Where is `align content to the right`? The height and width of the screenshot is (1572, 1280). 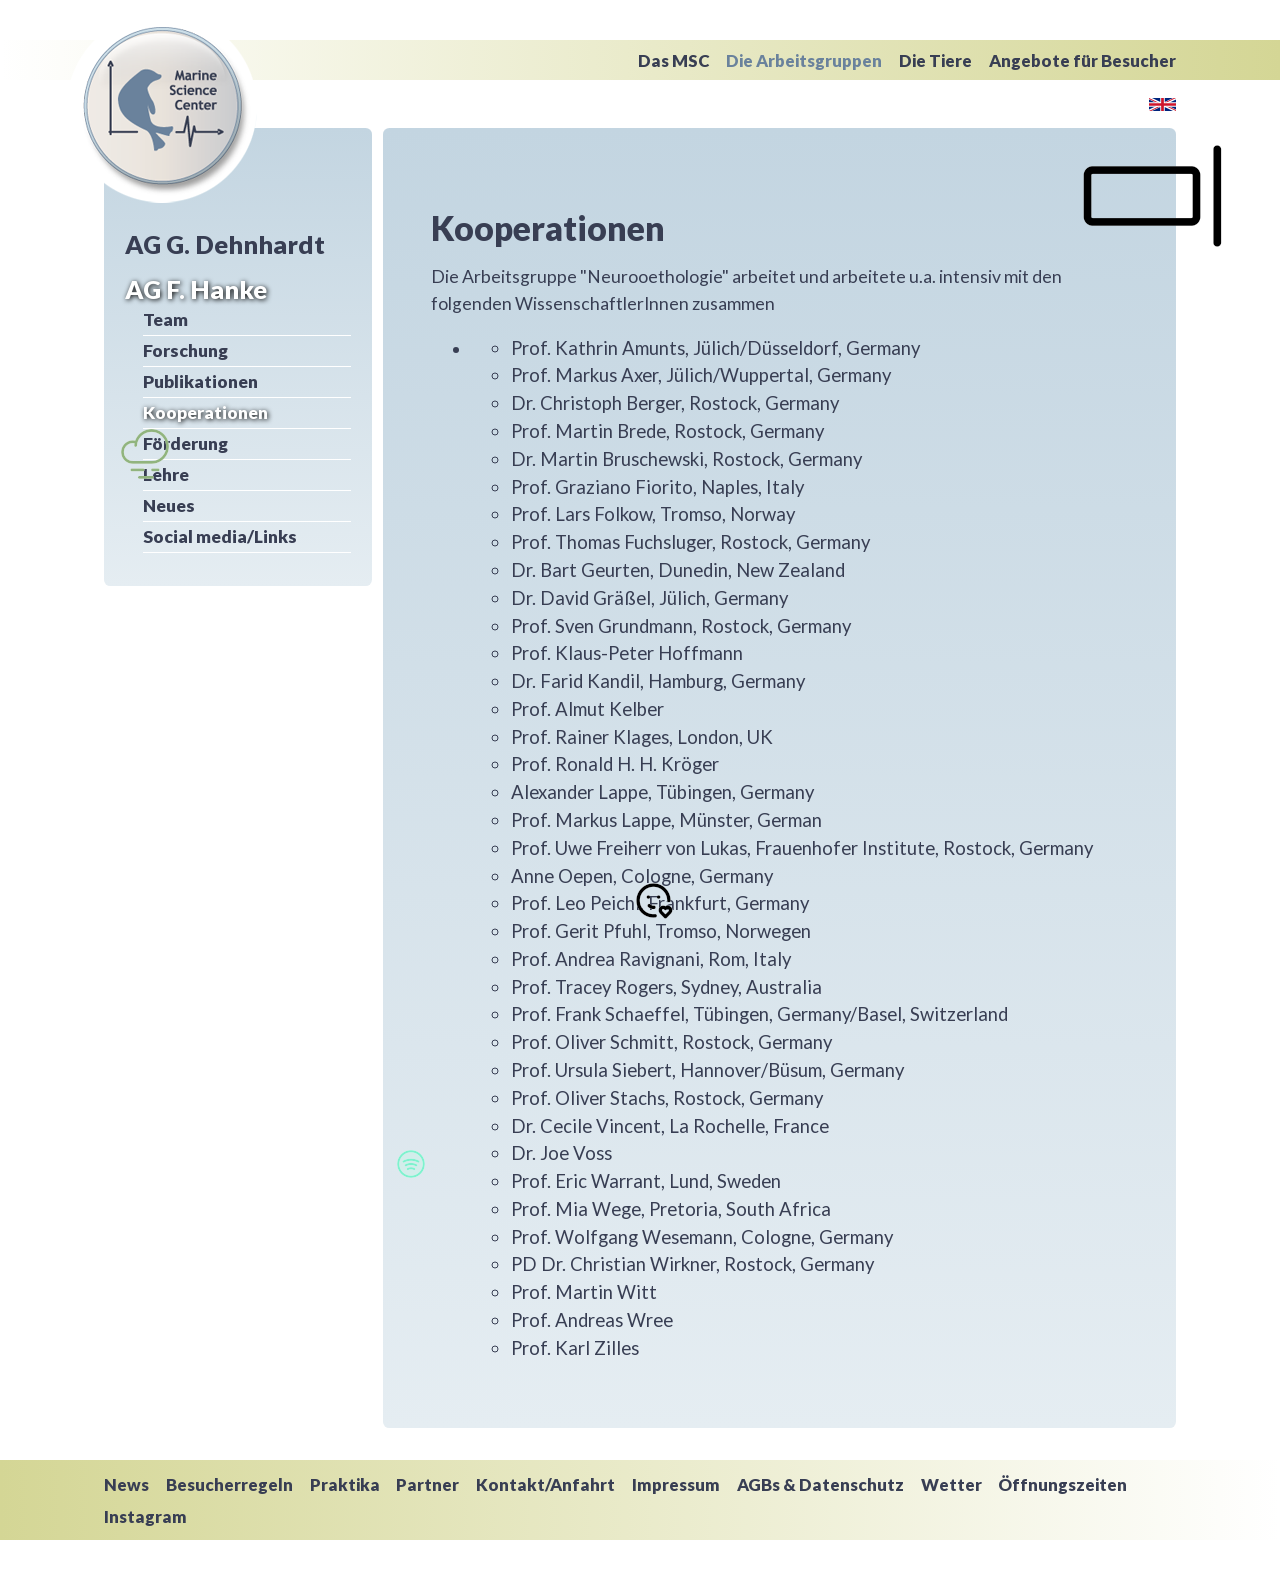 align content to the right is located at coordinates (1155, 196).